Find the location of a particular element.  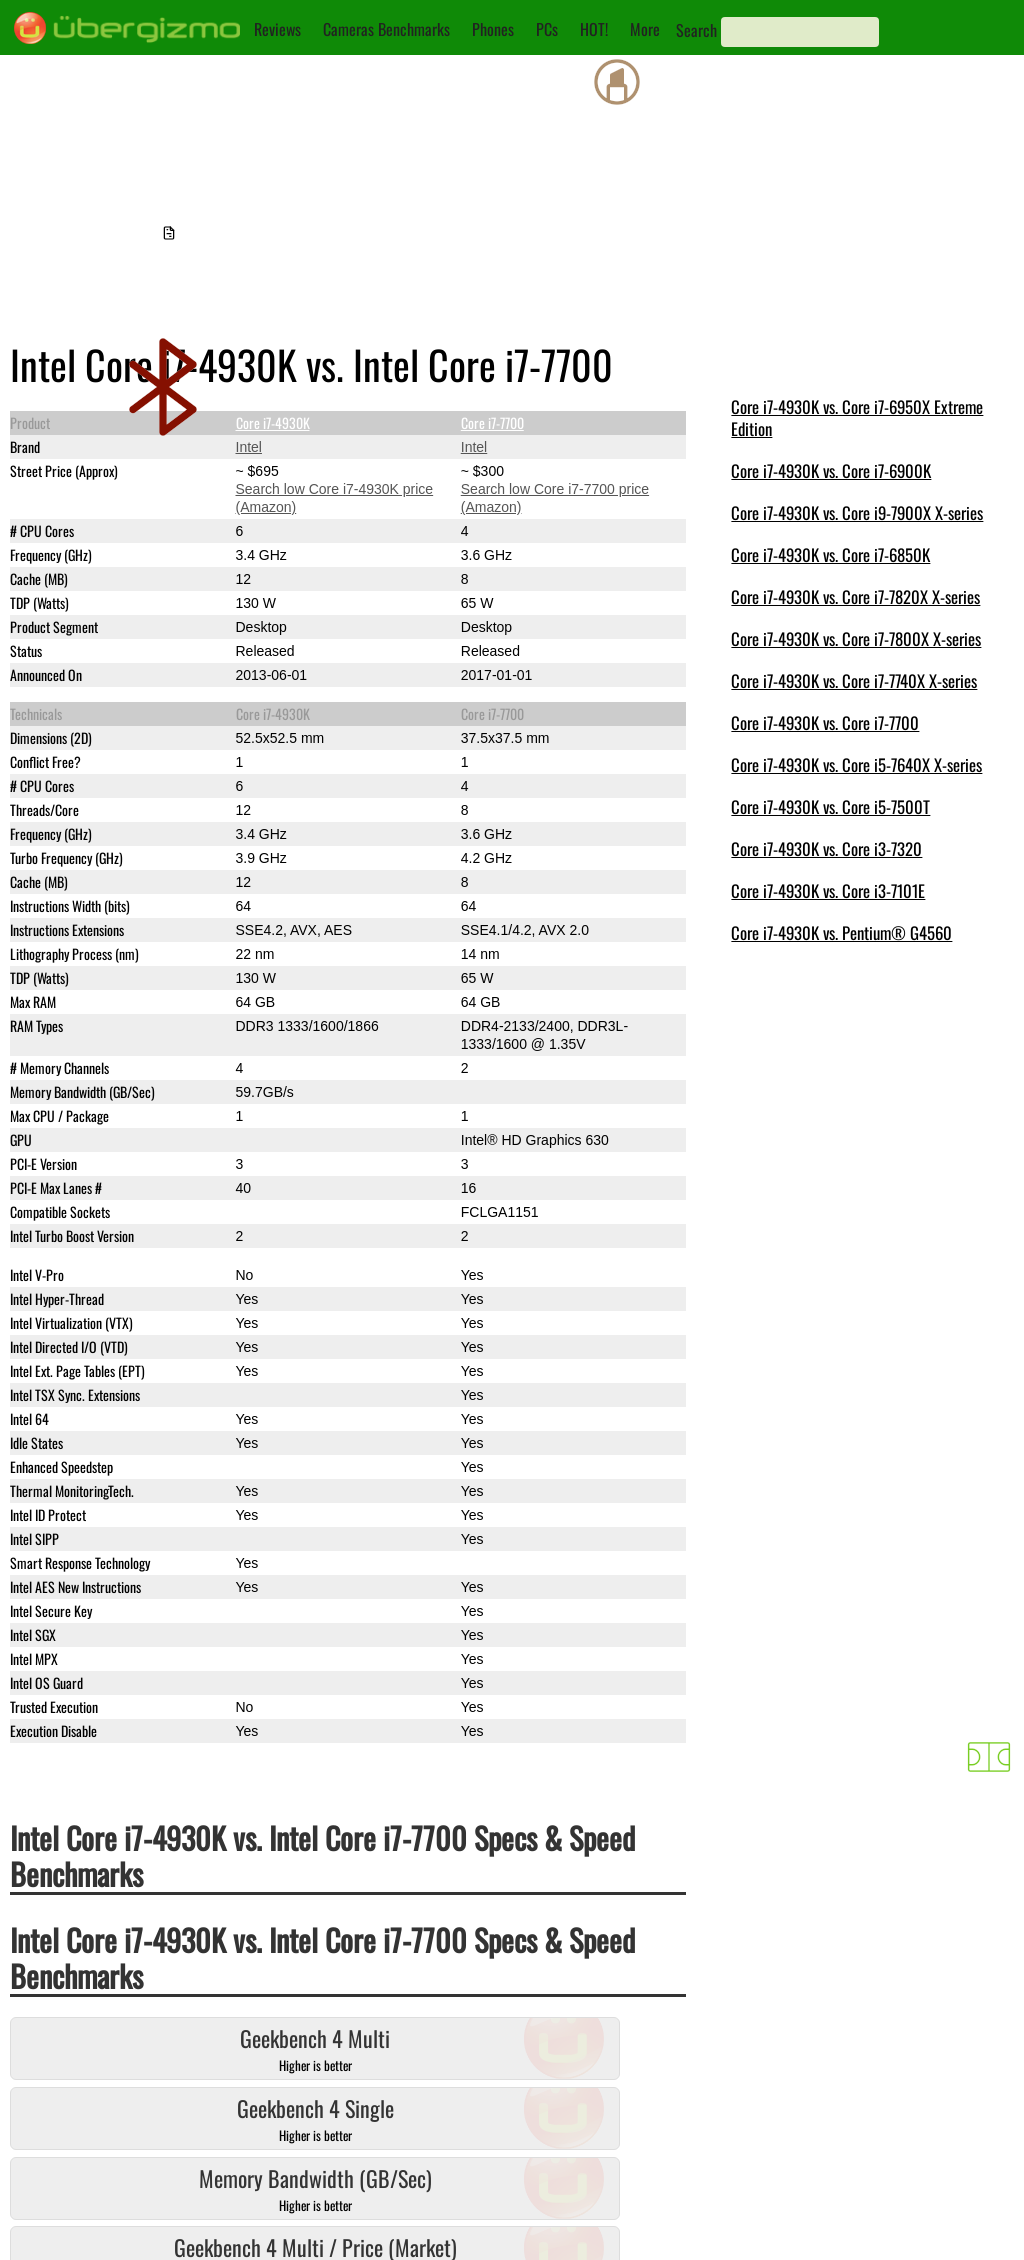

toggle bluetooth connectivity on or off is located at coordinates (163, 387).